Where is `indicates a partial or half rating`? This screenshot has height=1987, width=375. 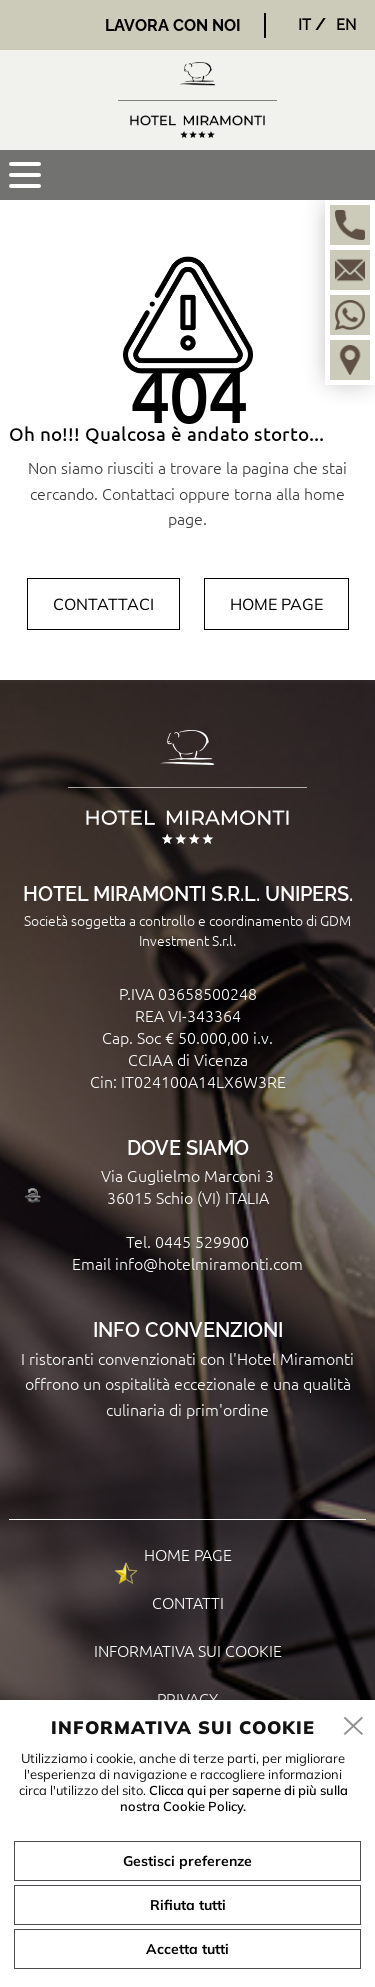
indicates a partial or half rating is located at coordinates (126, 1574).